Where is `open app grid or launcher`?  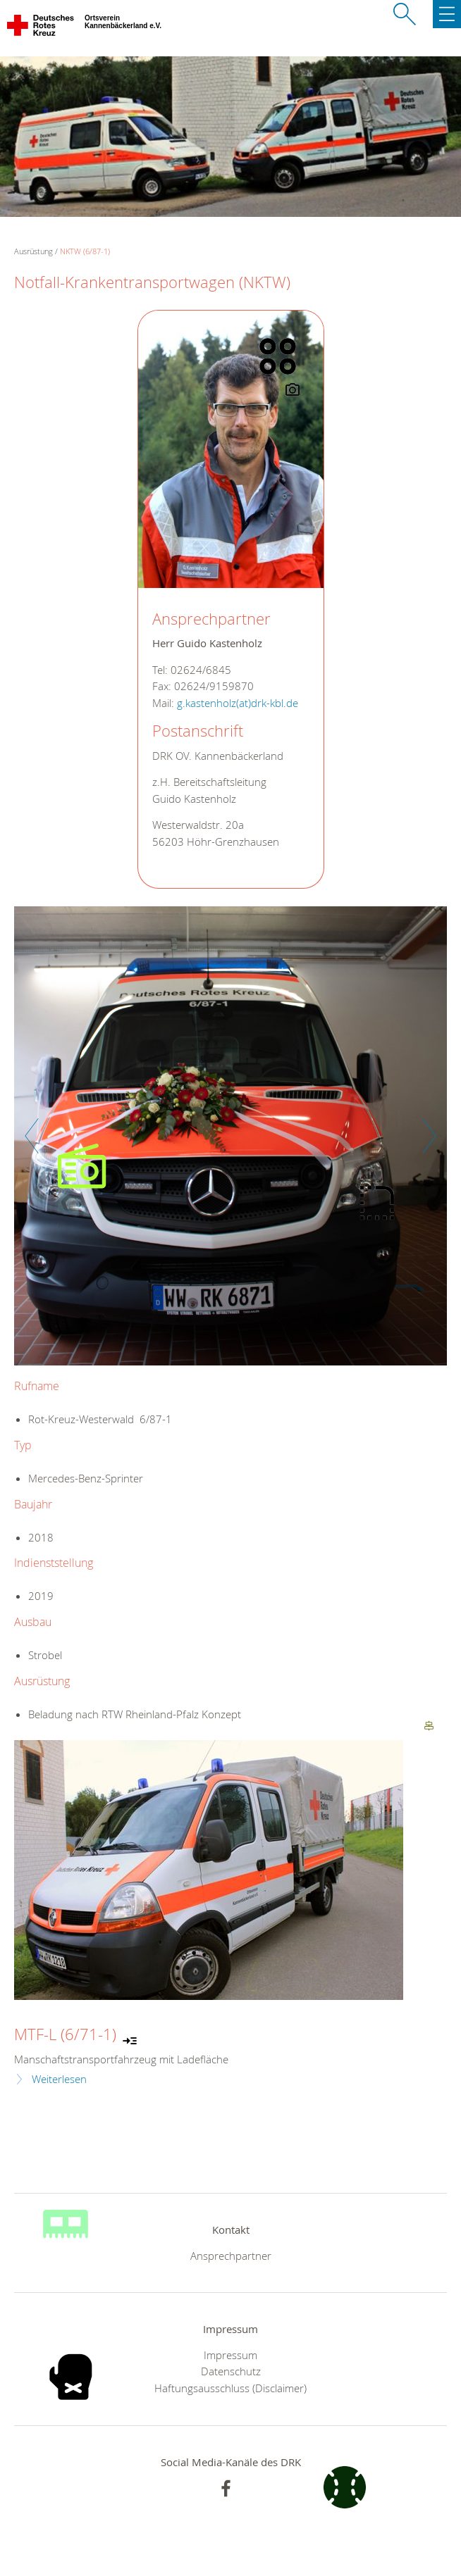 open app grid or launcher is located at coordinates (278, 356).